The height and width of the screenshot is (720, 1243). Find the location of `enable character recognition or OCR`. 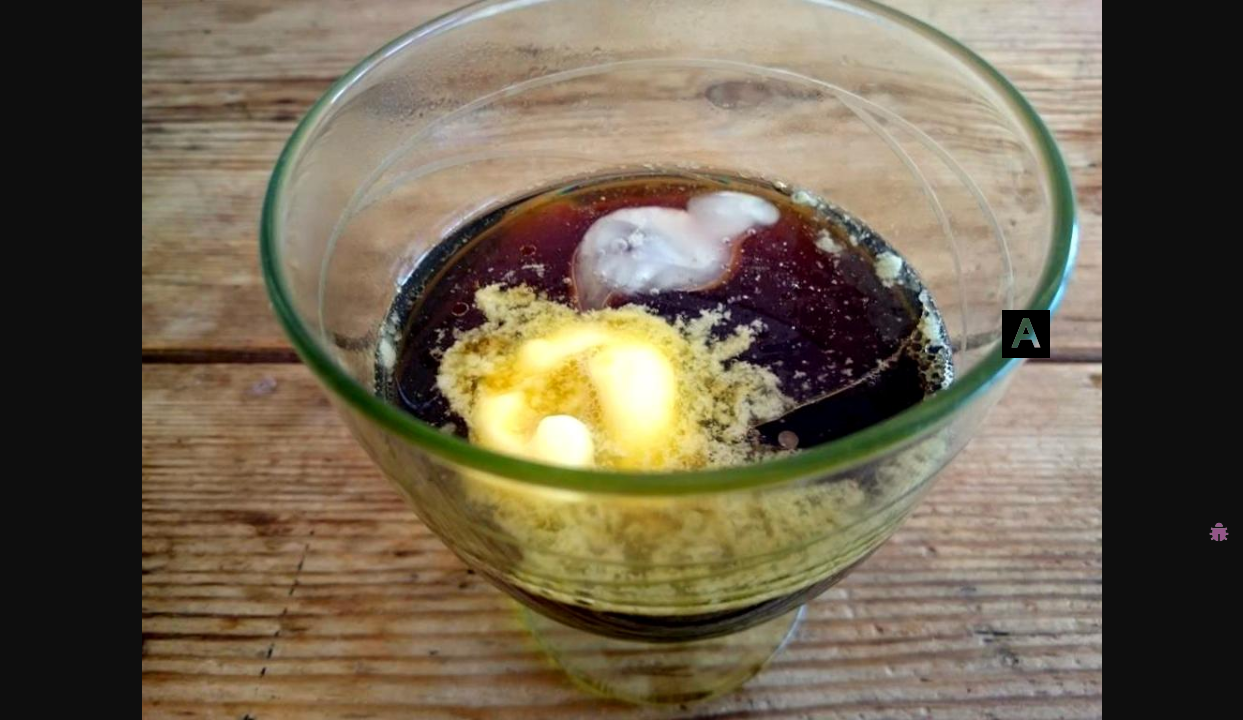

enable character recognition or OCR is located at coordinates (1026, 334).